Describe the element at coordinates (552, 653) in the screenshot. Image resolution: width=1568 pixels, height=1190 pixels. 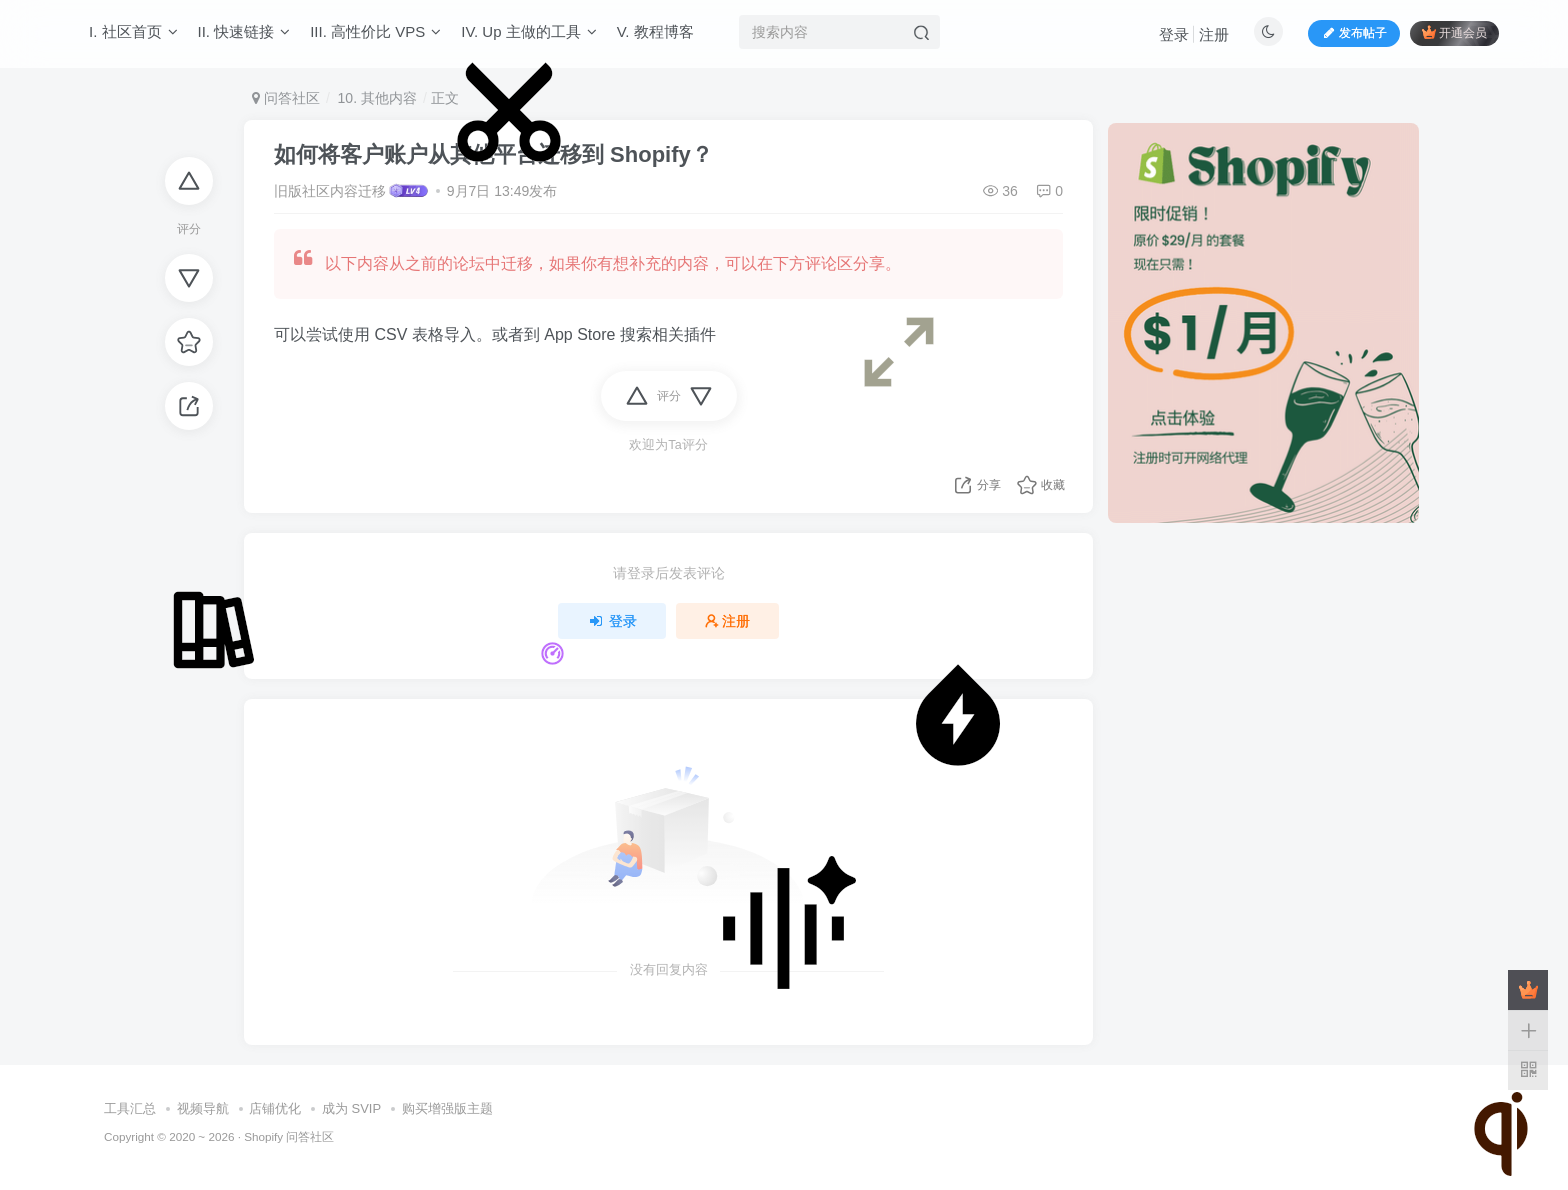
I see `access the dashboard` at that location.